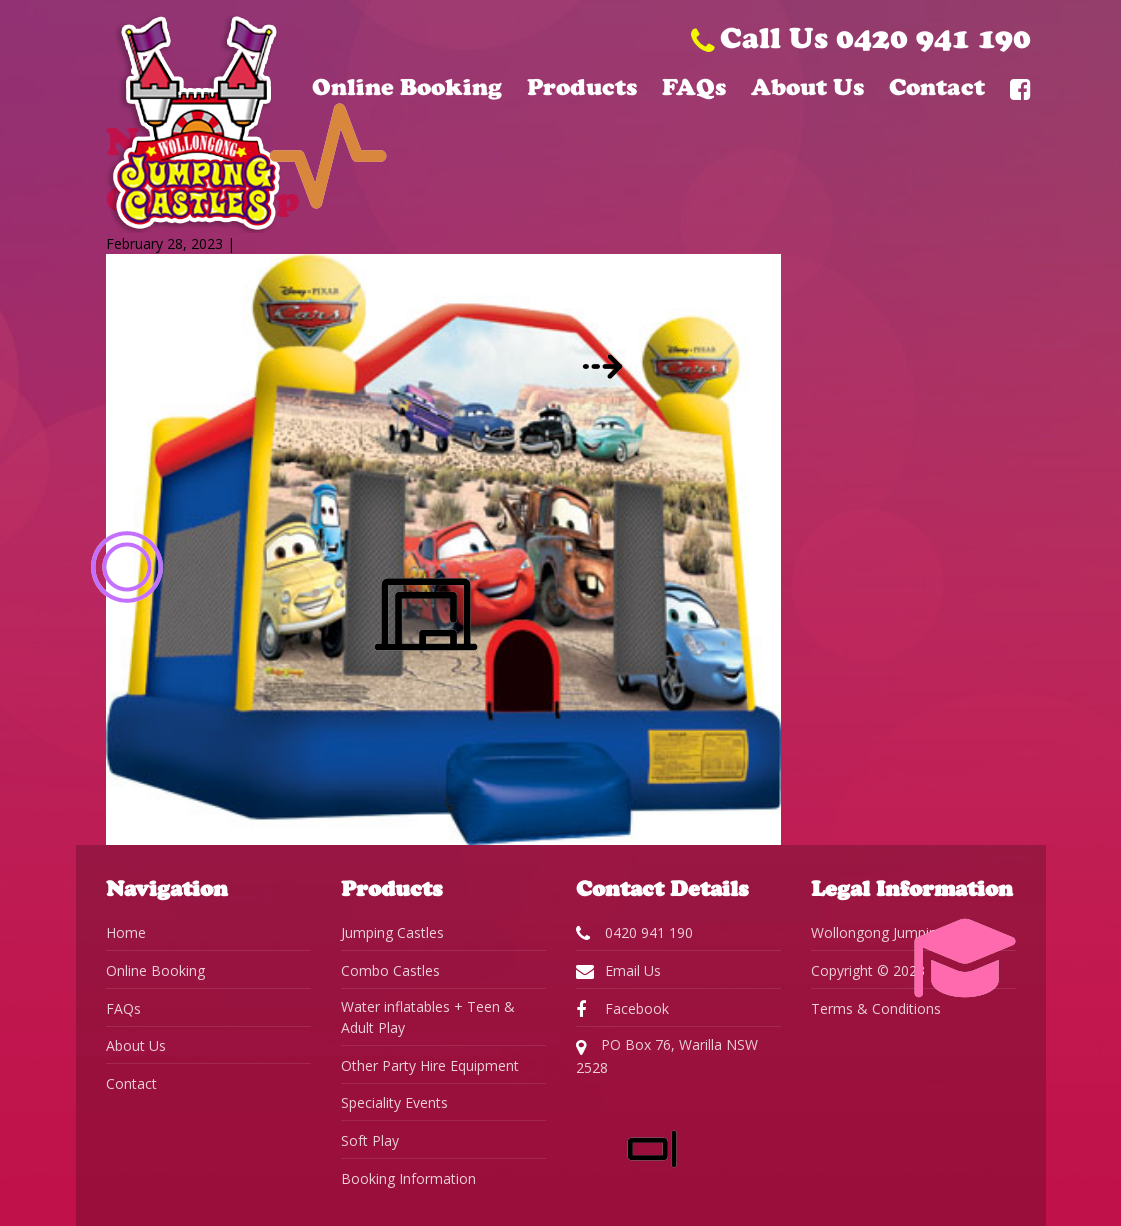  Describe the element at coordinates (328, 156) in the screenshot. I see `view activity or health metrics` at that location.